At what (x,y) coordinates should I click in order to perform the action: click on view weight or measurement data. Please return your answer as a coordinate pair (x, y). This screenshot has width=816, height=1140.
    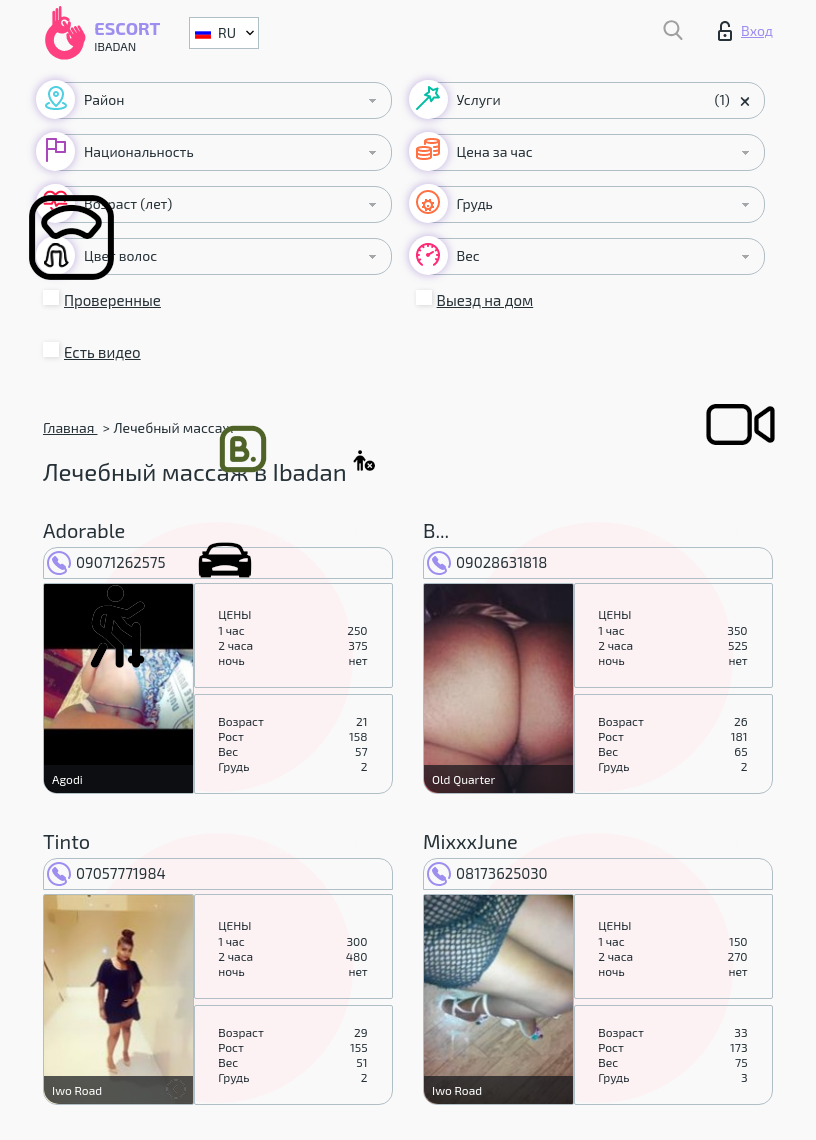
    Looking at the image, I should click on (71, 237).